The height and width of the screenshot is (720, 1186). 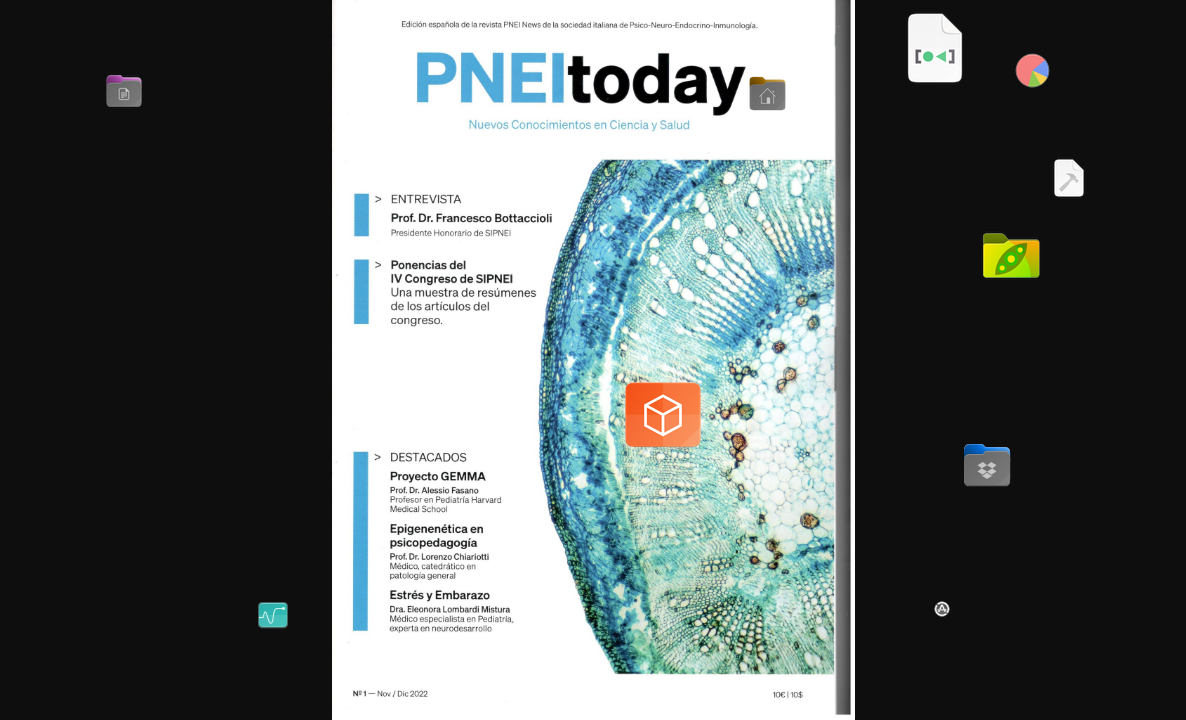 What do you see at coordinates (1011, 257) in the screenshot?
I see `open peazip compressed files folder` at bounding box center [1011, 257].